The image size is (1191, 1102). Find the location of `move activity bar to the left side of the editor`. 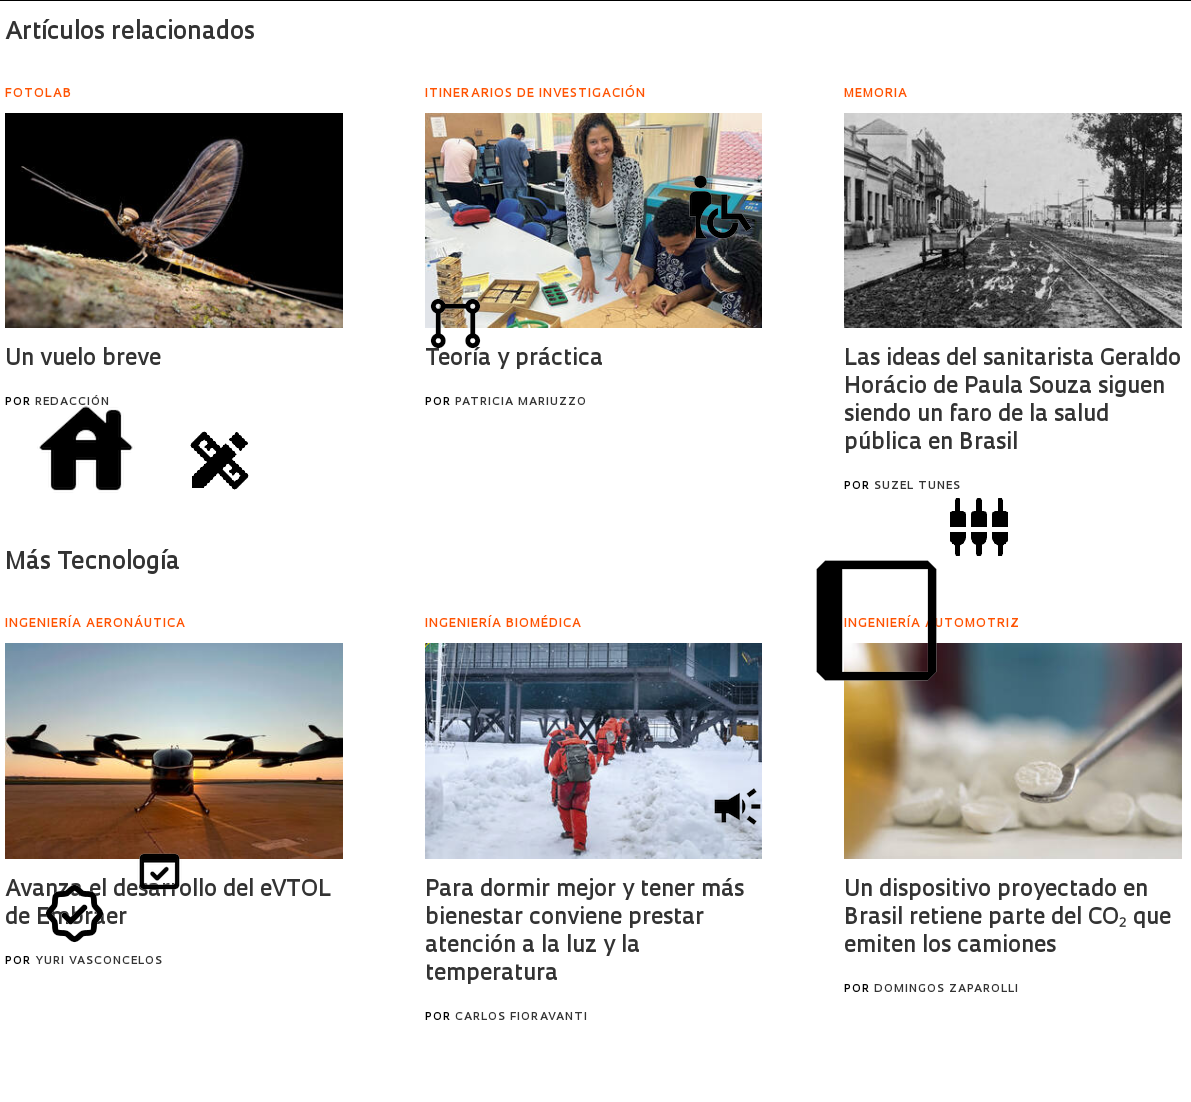

move activity bar to the left side of the editor is located at coordinates (876, 620).